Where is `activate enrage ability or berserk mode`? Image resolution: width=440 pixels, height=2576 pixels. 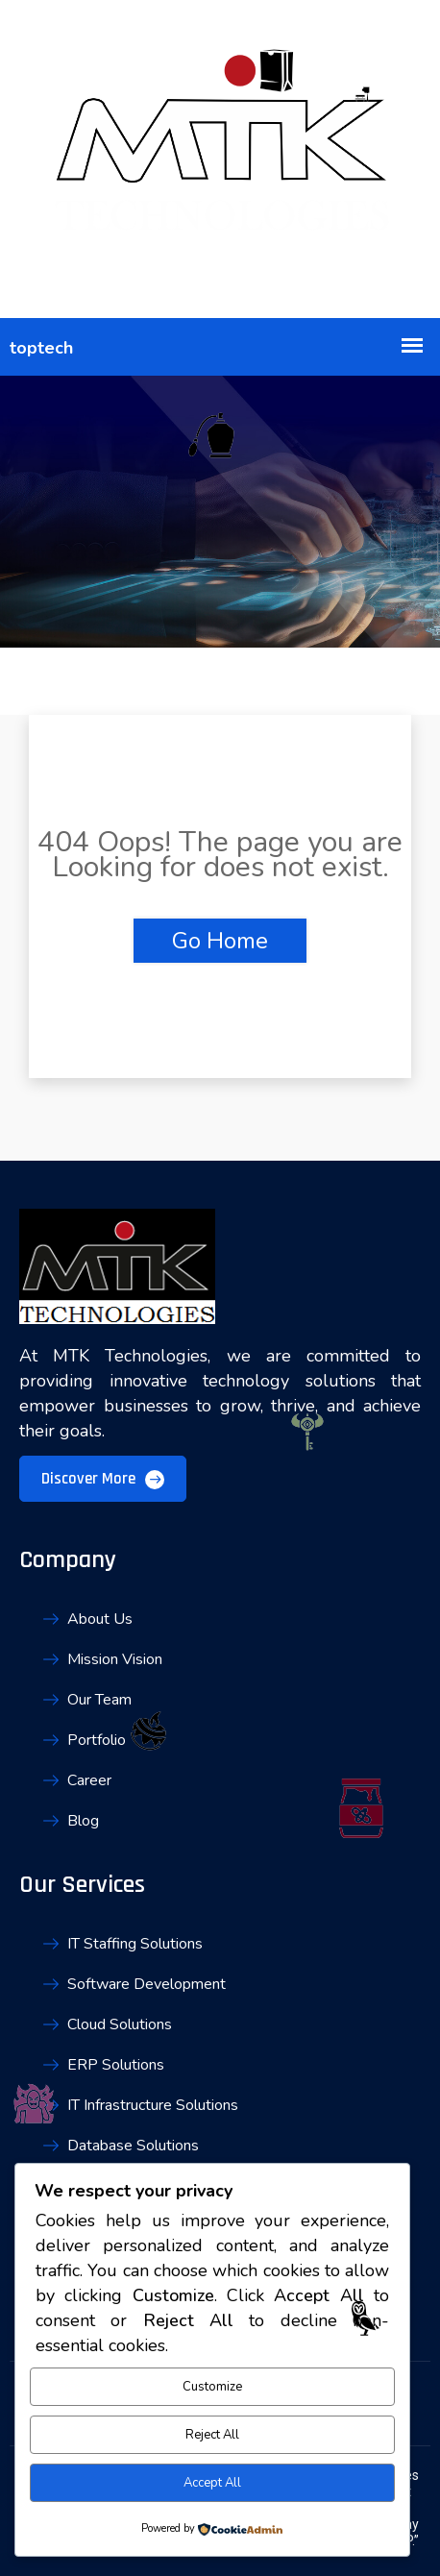 activate enrage ability or berserk mode is located at coordinates (34, 2103).